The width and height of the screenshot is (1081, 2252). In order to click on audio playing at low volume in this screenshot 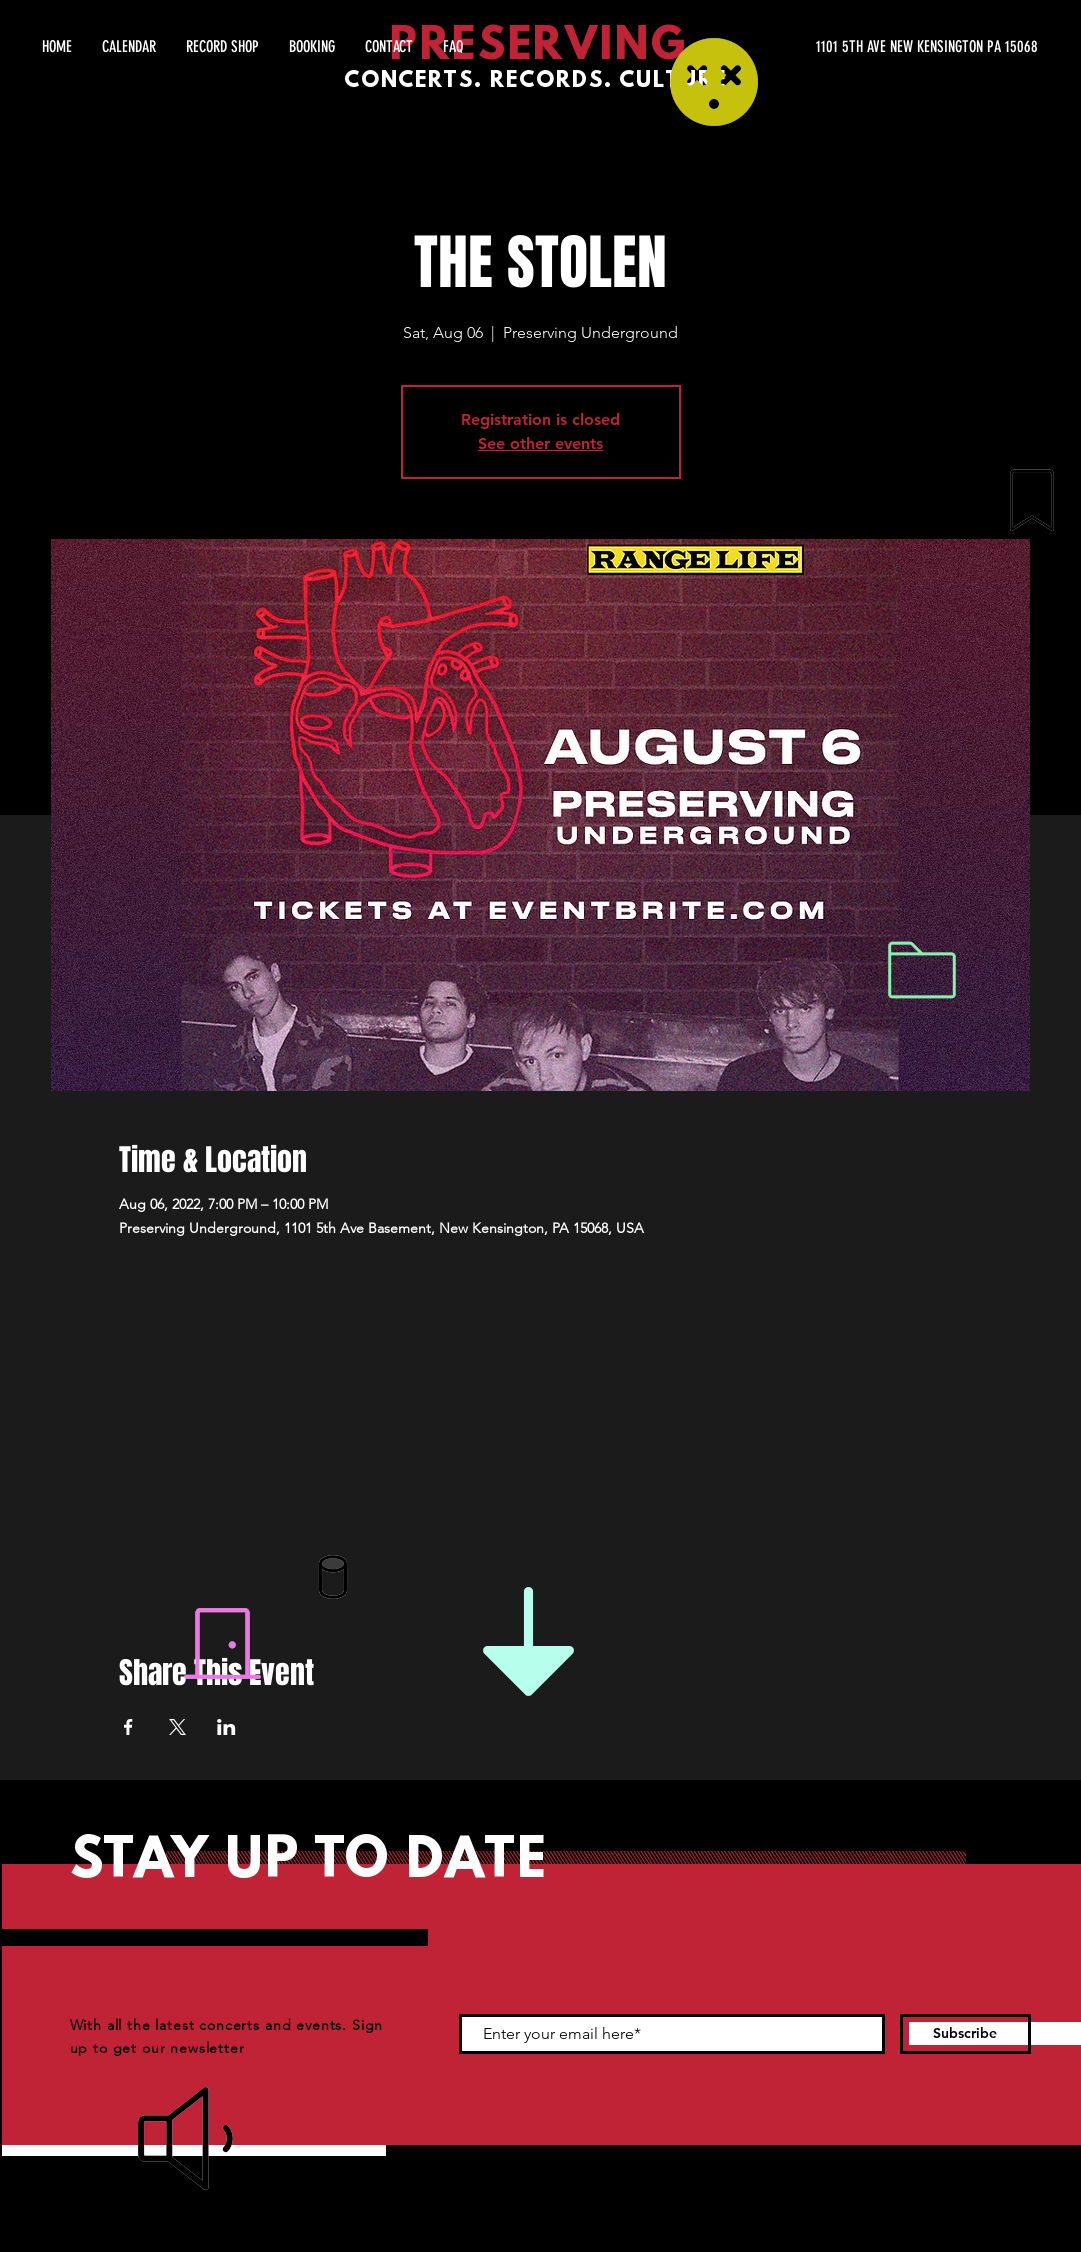, I will do `click(193, 2138)`.